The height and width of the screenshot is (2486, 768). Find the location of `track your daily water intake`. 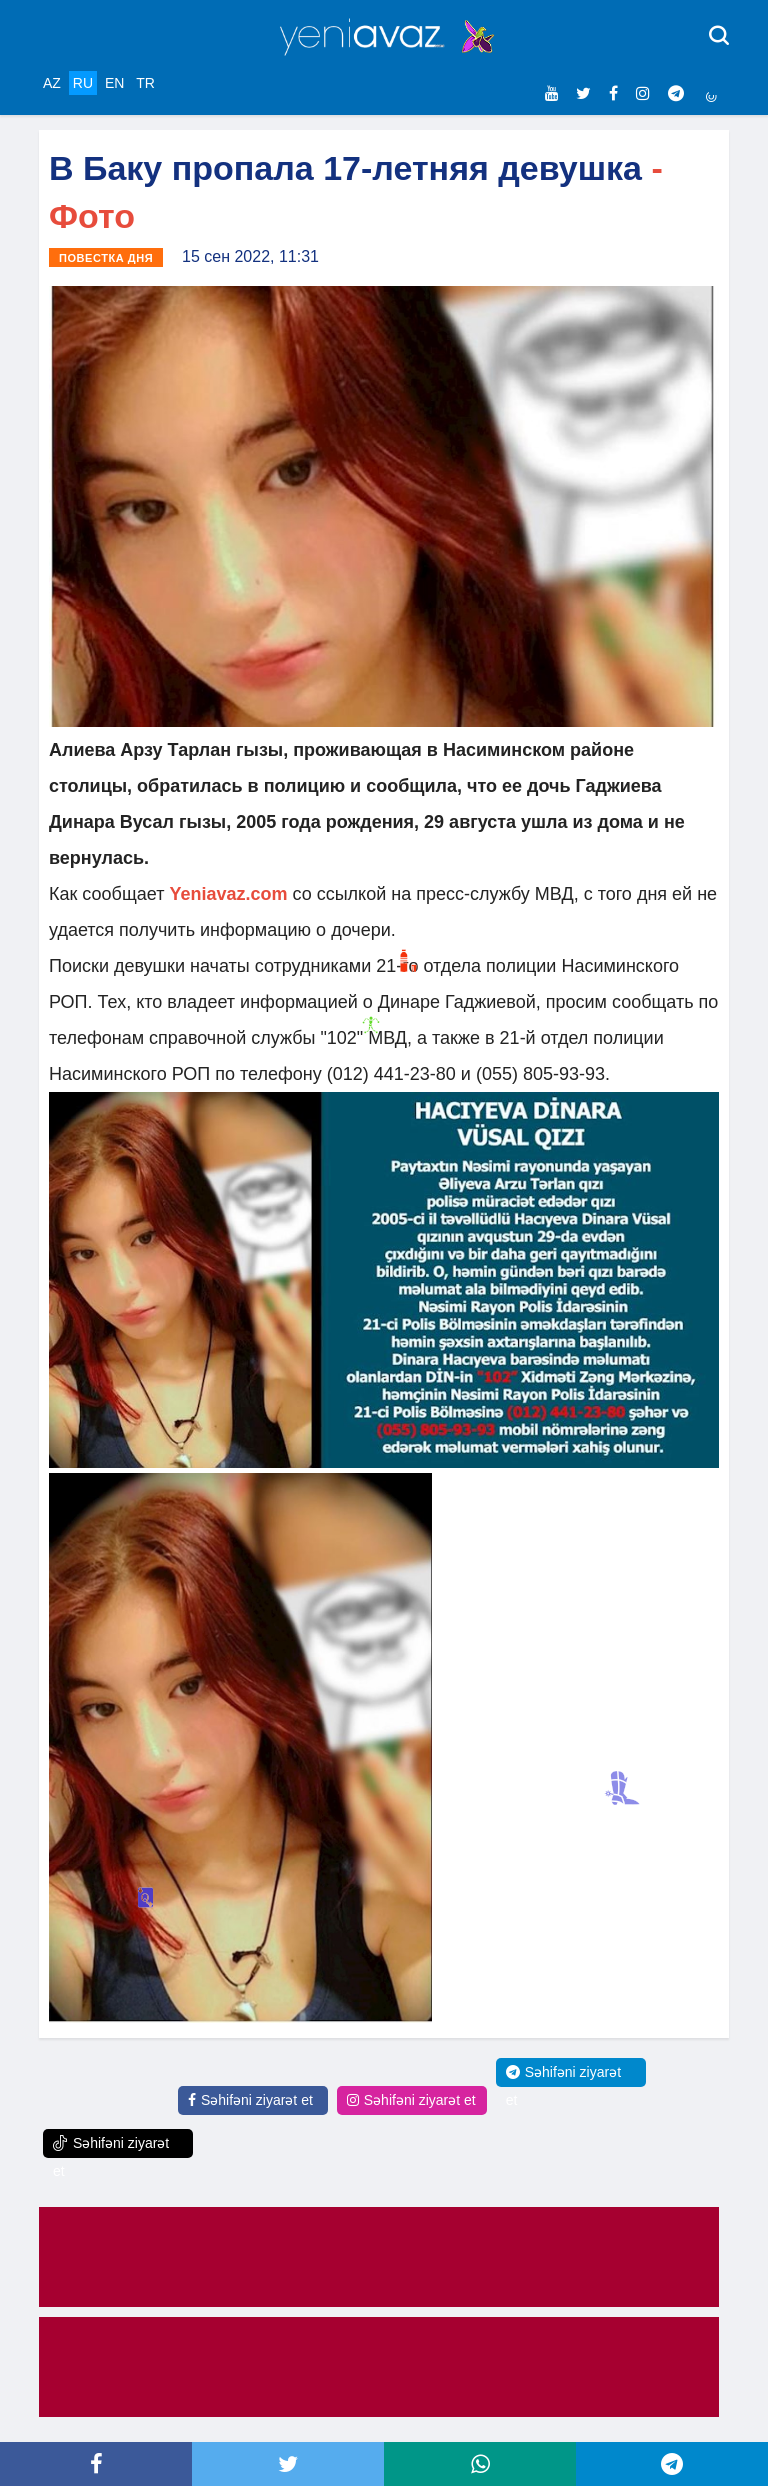

track your daily water intake is located at coordinates (408, 960).